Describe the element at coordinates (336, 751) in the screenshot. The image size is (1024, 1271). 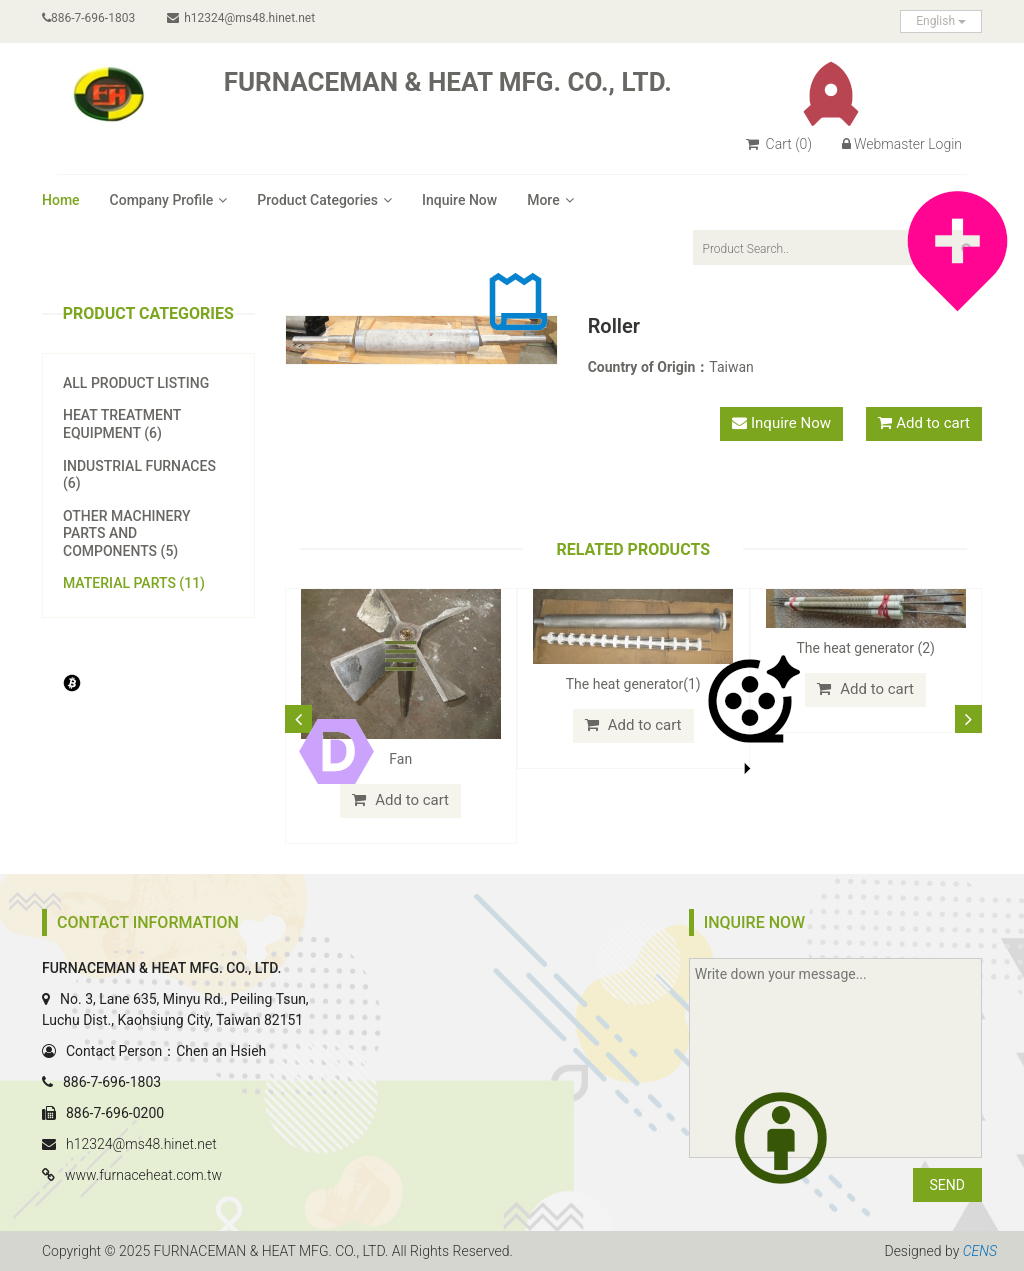
I see `link to devpost profile or portfolio` at that location.